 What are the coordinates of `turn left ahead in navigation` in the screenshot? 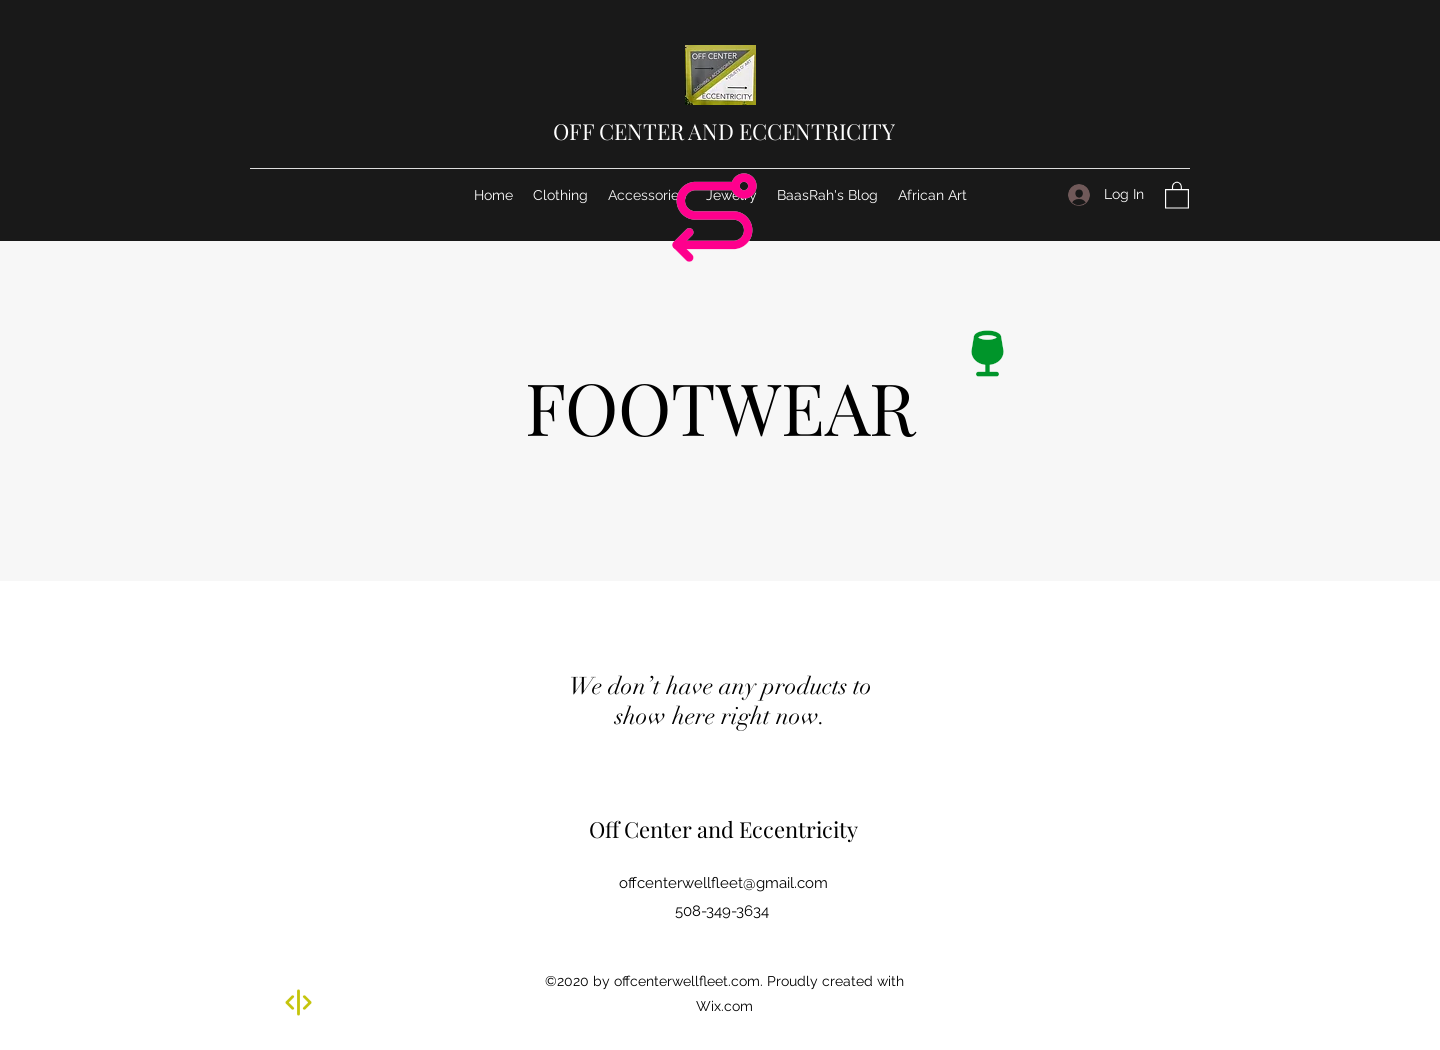 It's located at (714, 215).